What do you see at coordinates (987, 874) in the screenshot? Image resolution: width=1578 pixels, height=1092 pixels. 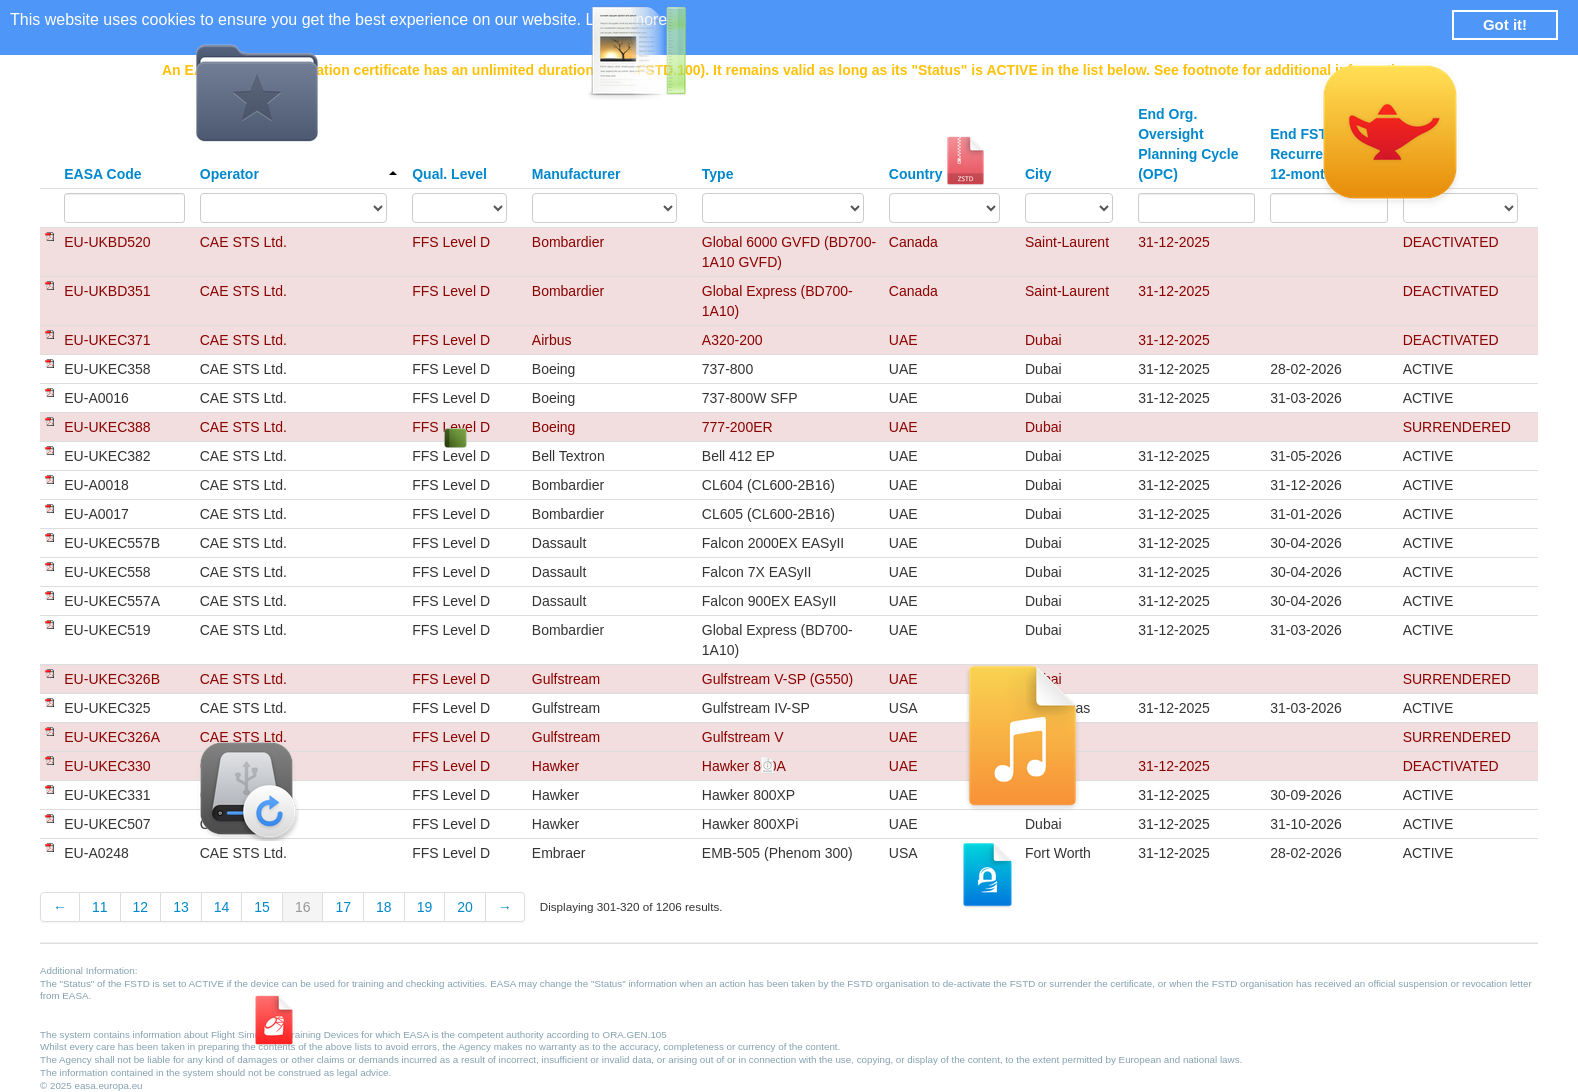 I see `a PGP-encrypted file` at bounding box center [987, 874].